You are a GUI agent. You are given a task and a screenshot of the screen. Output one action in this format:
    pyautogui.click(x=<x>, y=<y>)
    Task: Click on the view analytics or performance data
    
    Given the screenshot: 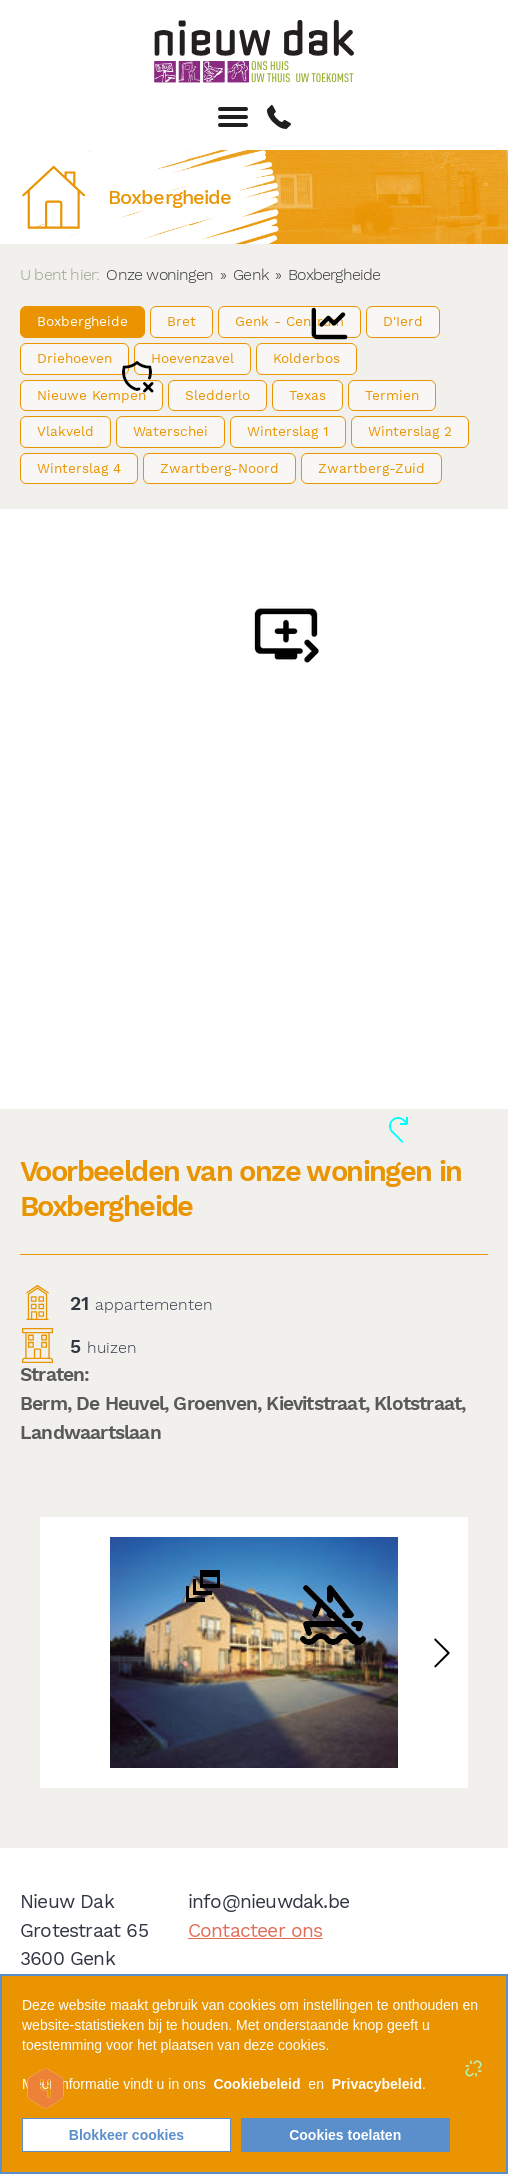 What is the action you would take?
    pyautogui.click(x=329, y=323)
    